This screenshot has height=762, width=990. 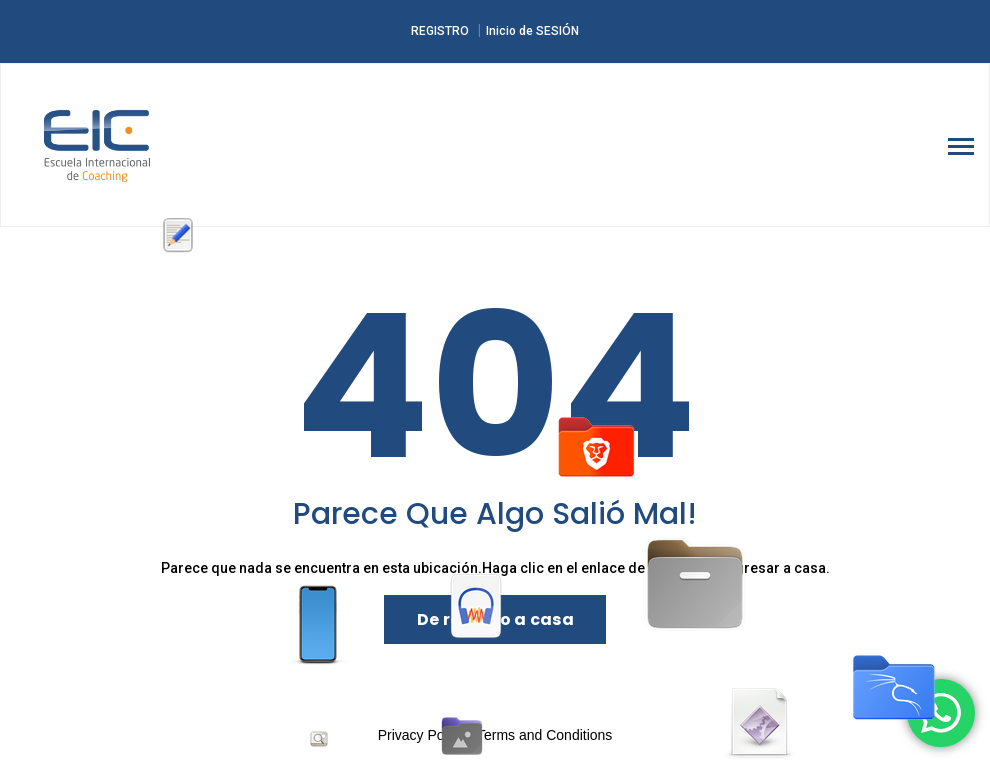 What do you see at coordinates (318, 625) in the screenshot?
I see `indicates a connected iPhone device` at bounding box center [318, 625].